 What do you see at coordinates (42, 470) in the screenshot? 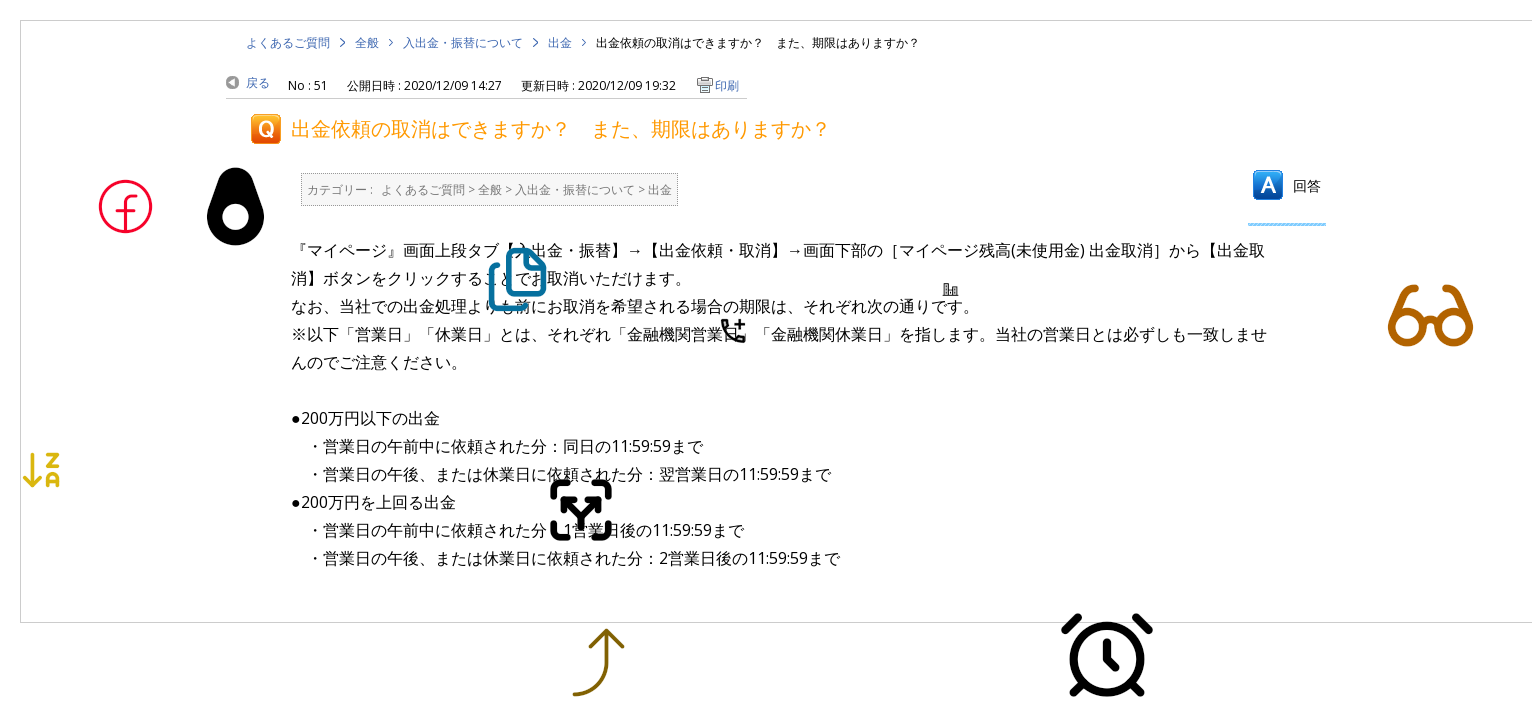
I see `sort items in reverse alphabetical order (Z to A)` at bounding box center [42, 470].